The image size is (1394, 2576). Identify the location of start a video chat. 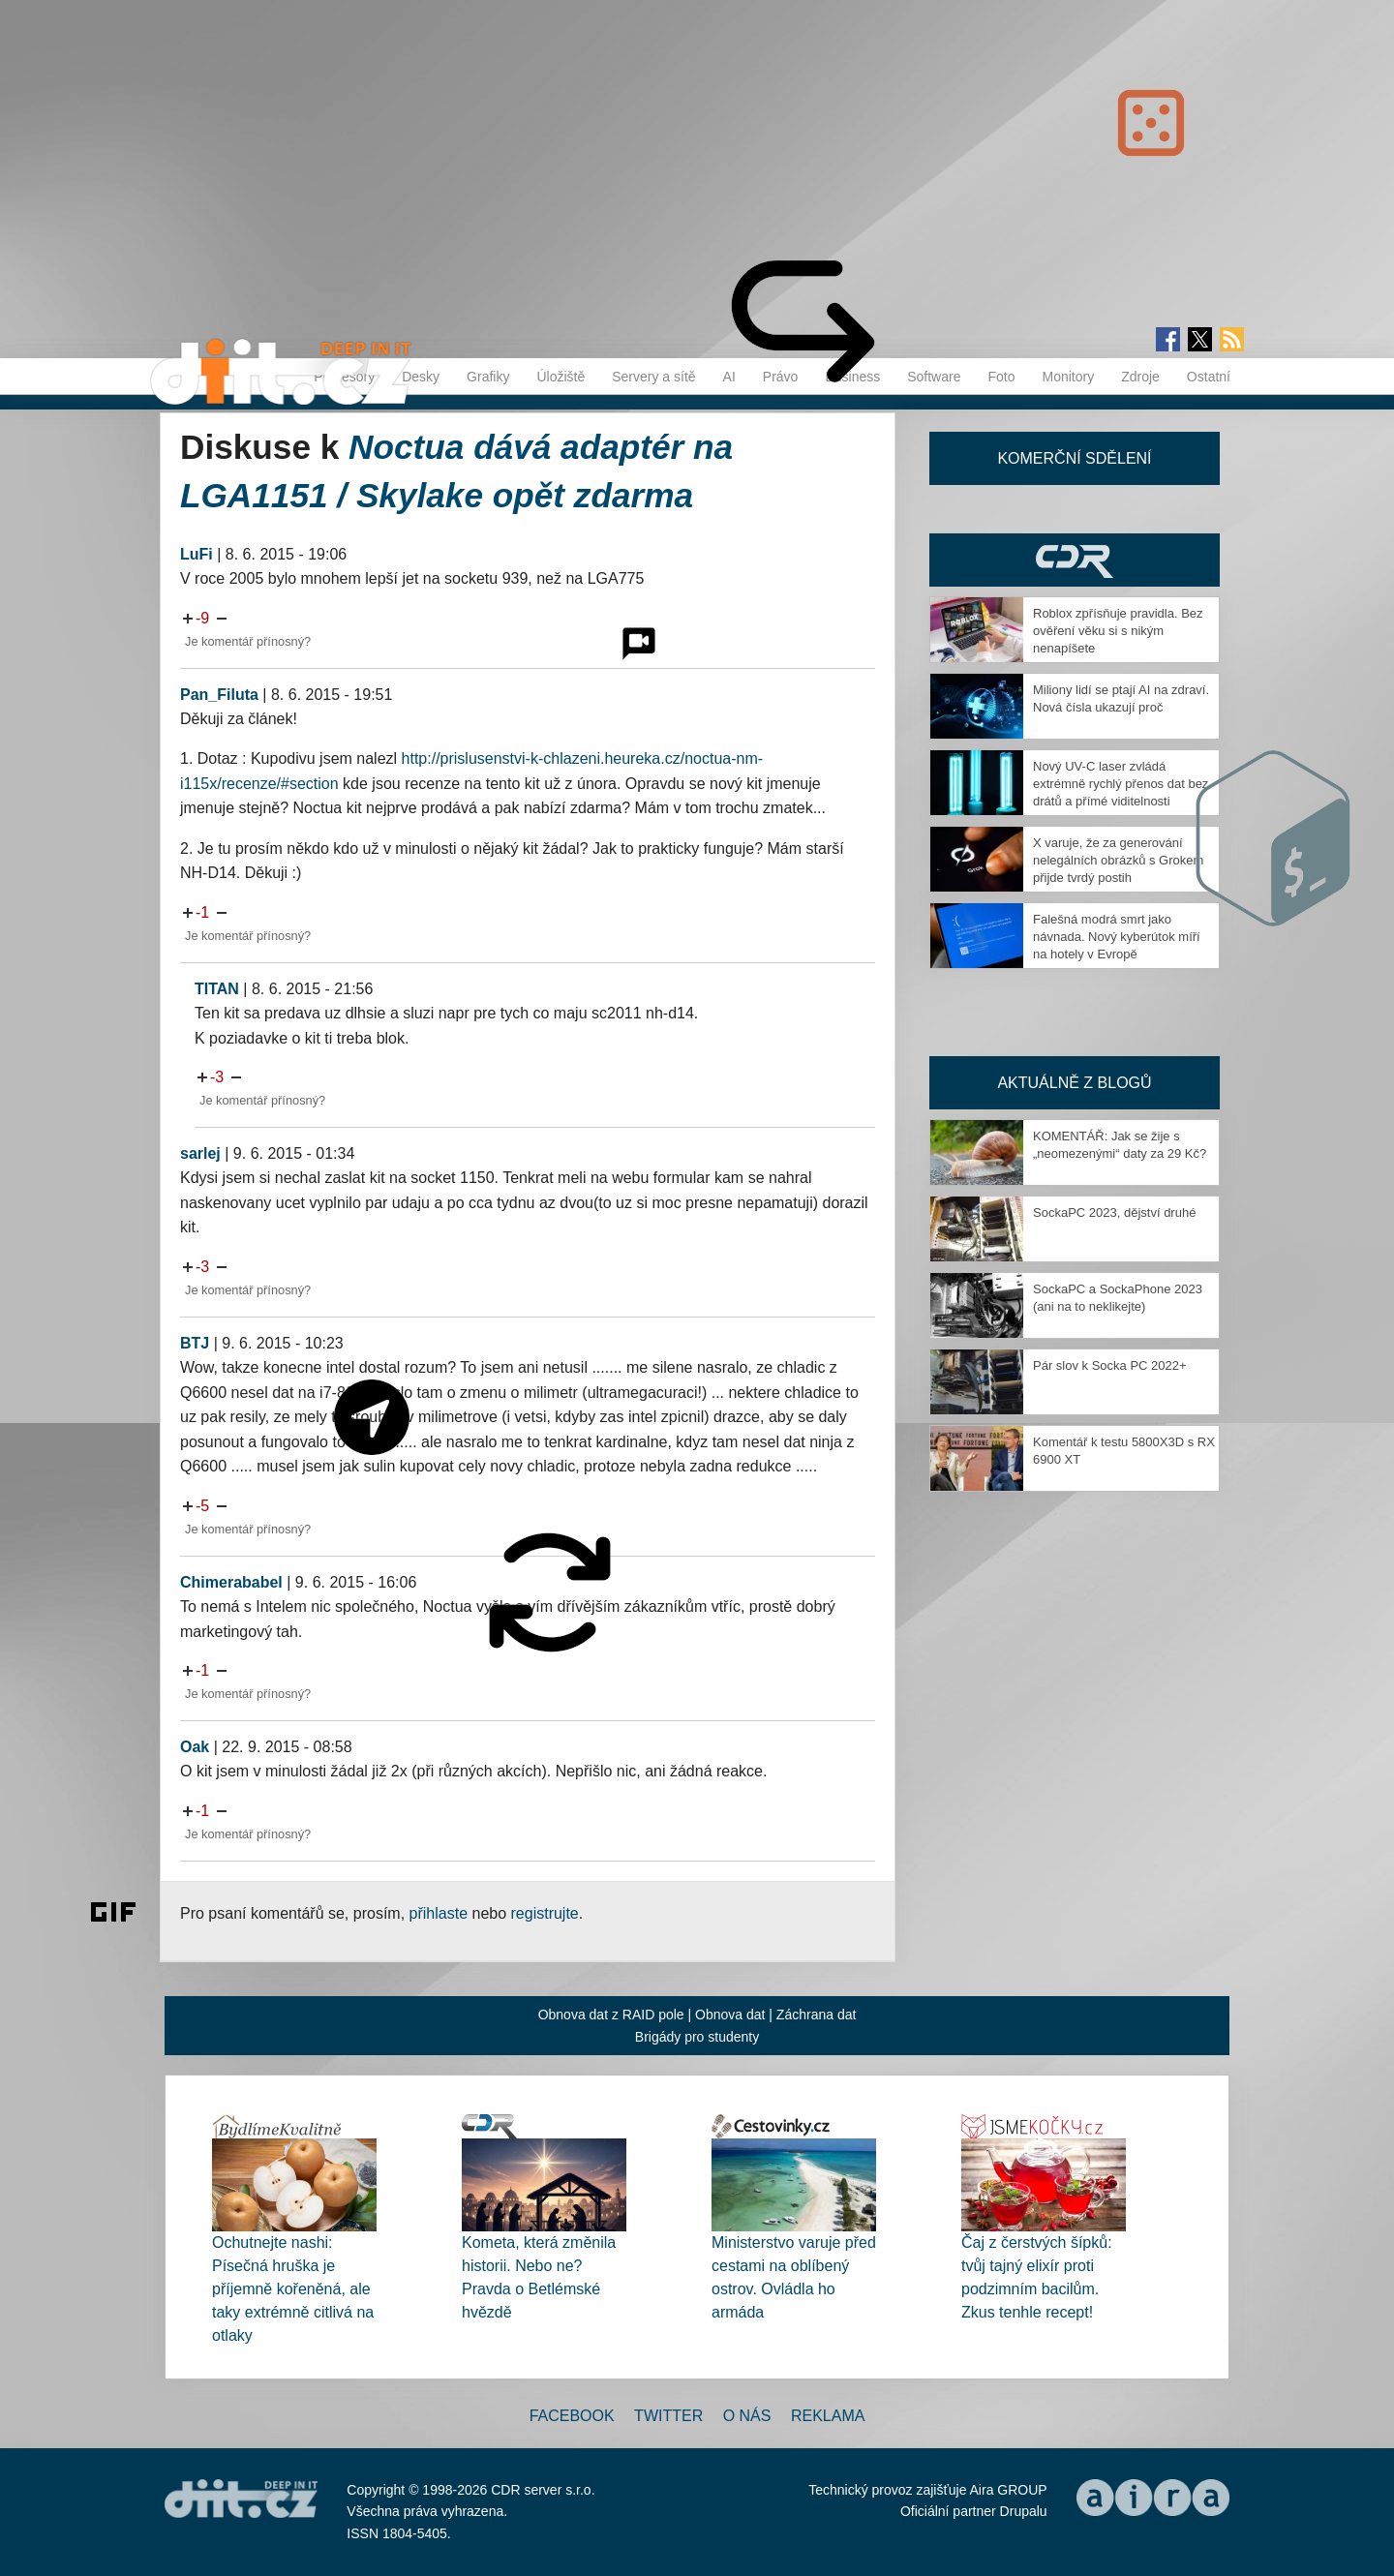
(639, 644).